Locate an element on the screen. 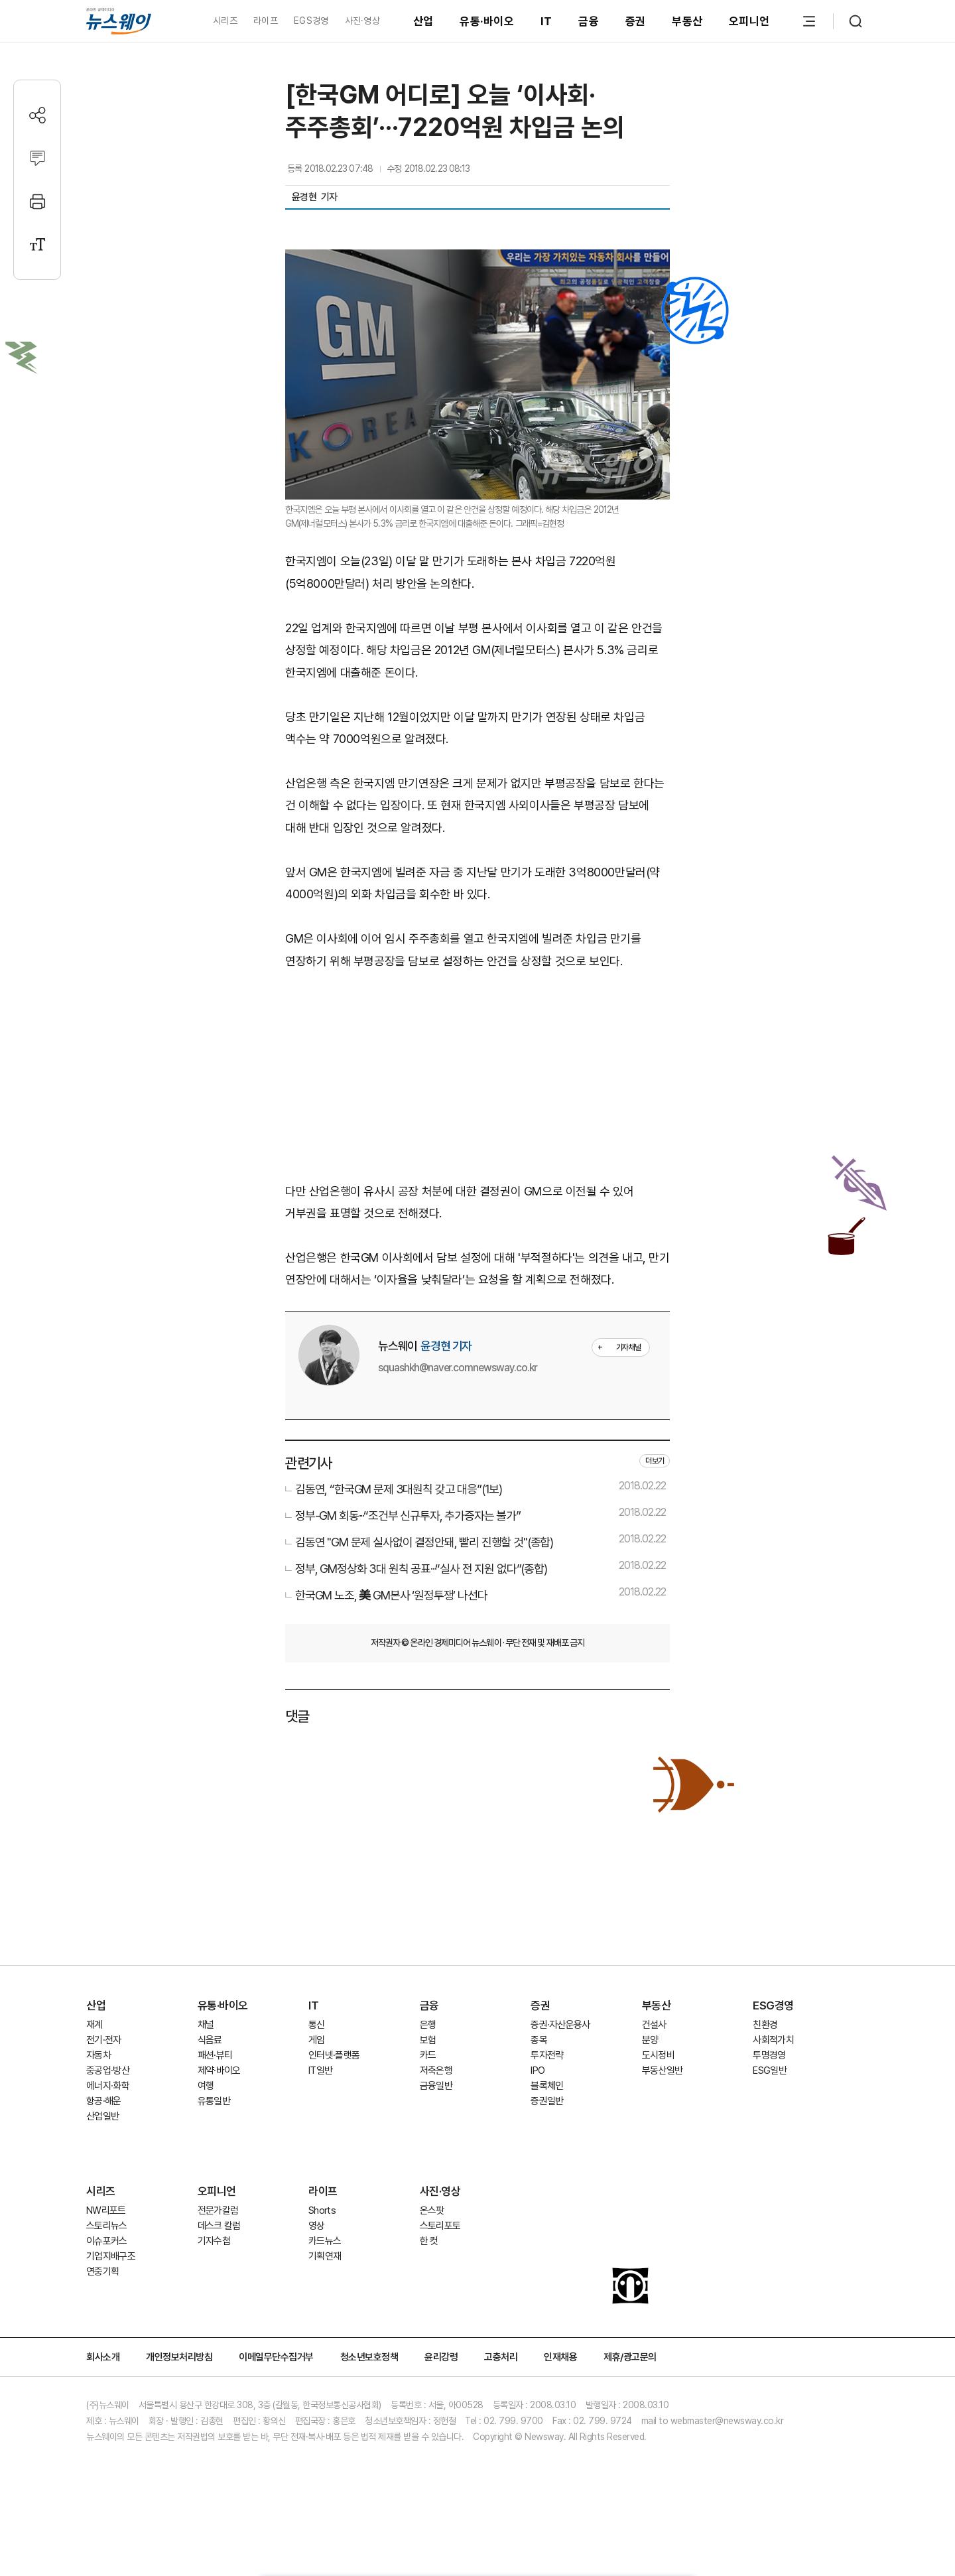 This screenshot has width=955, height=2576. activate lightning or electric ability is located at coordinates (21, 358).